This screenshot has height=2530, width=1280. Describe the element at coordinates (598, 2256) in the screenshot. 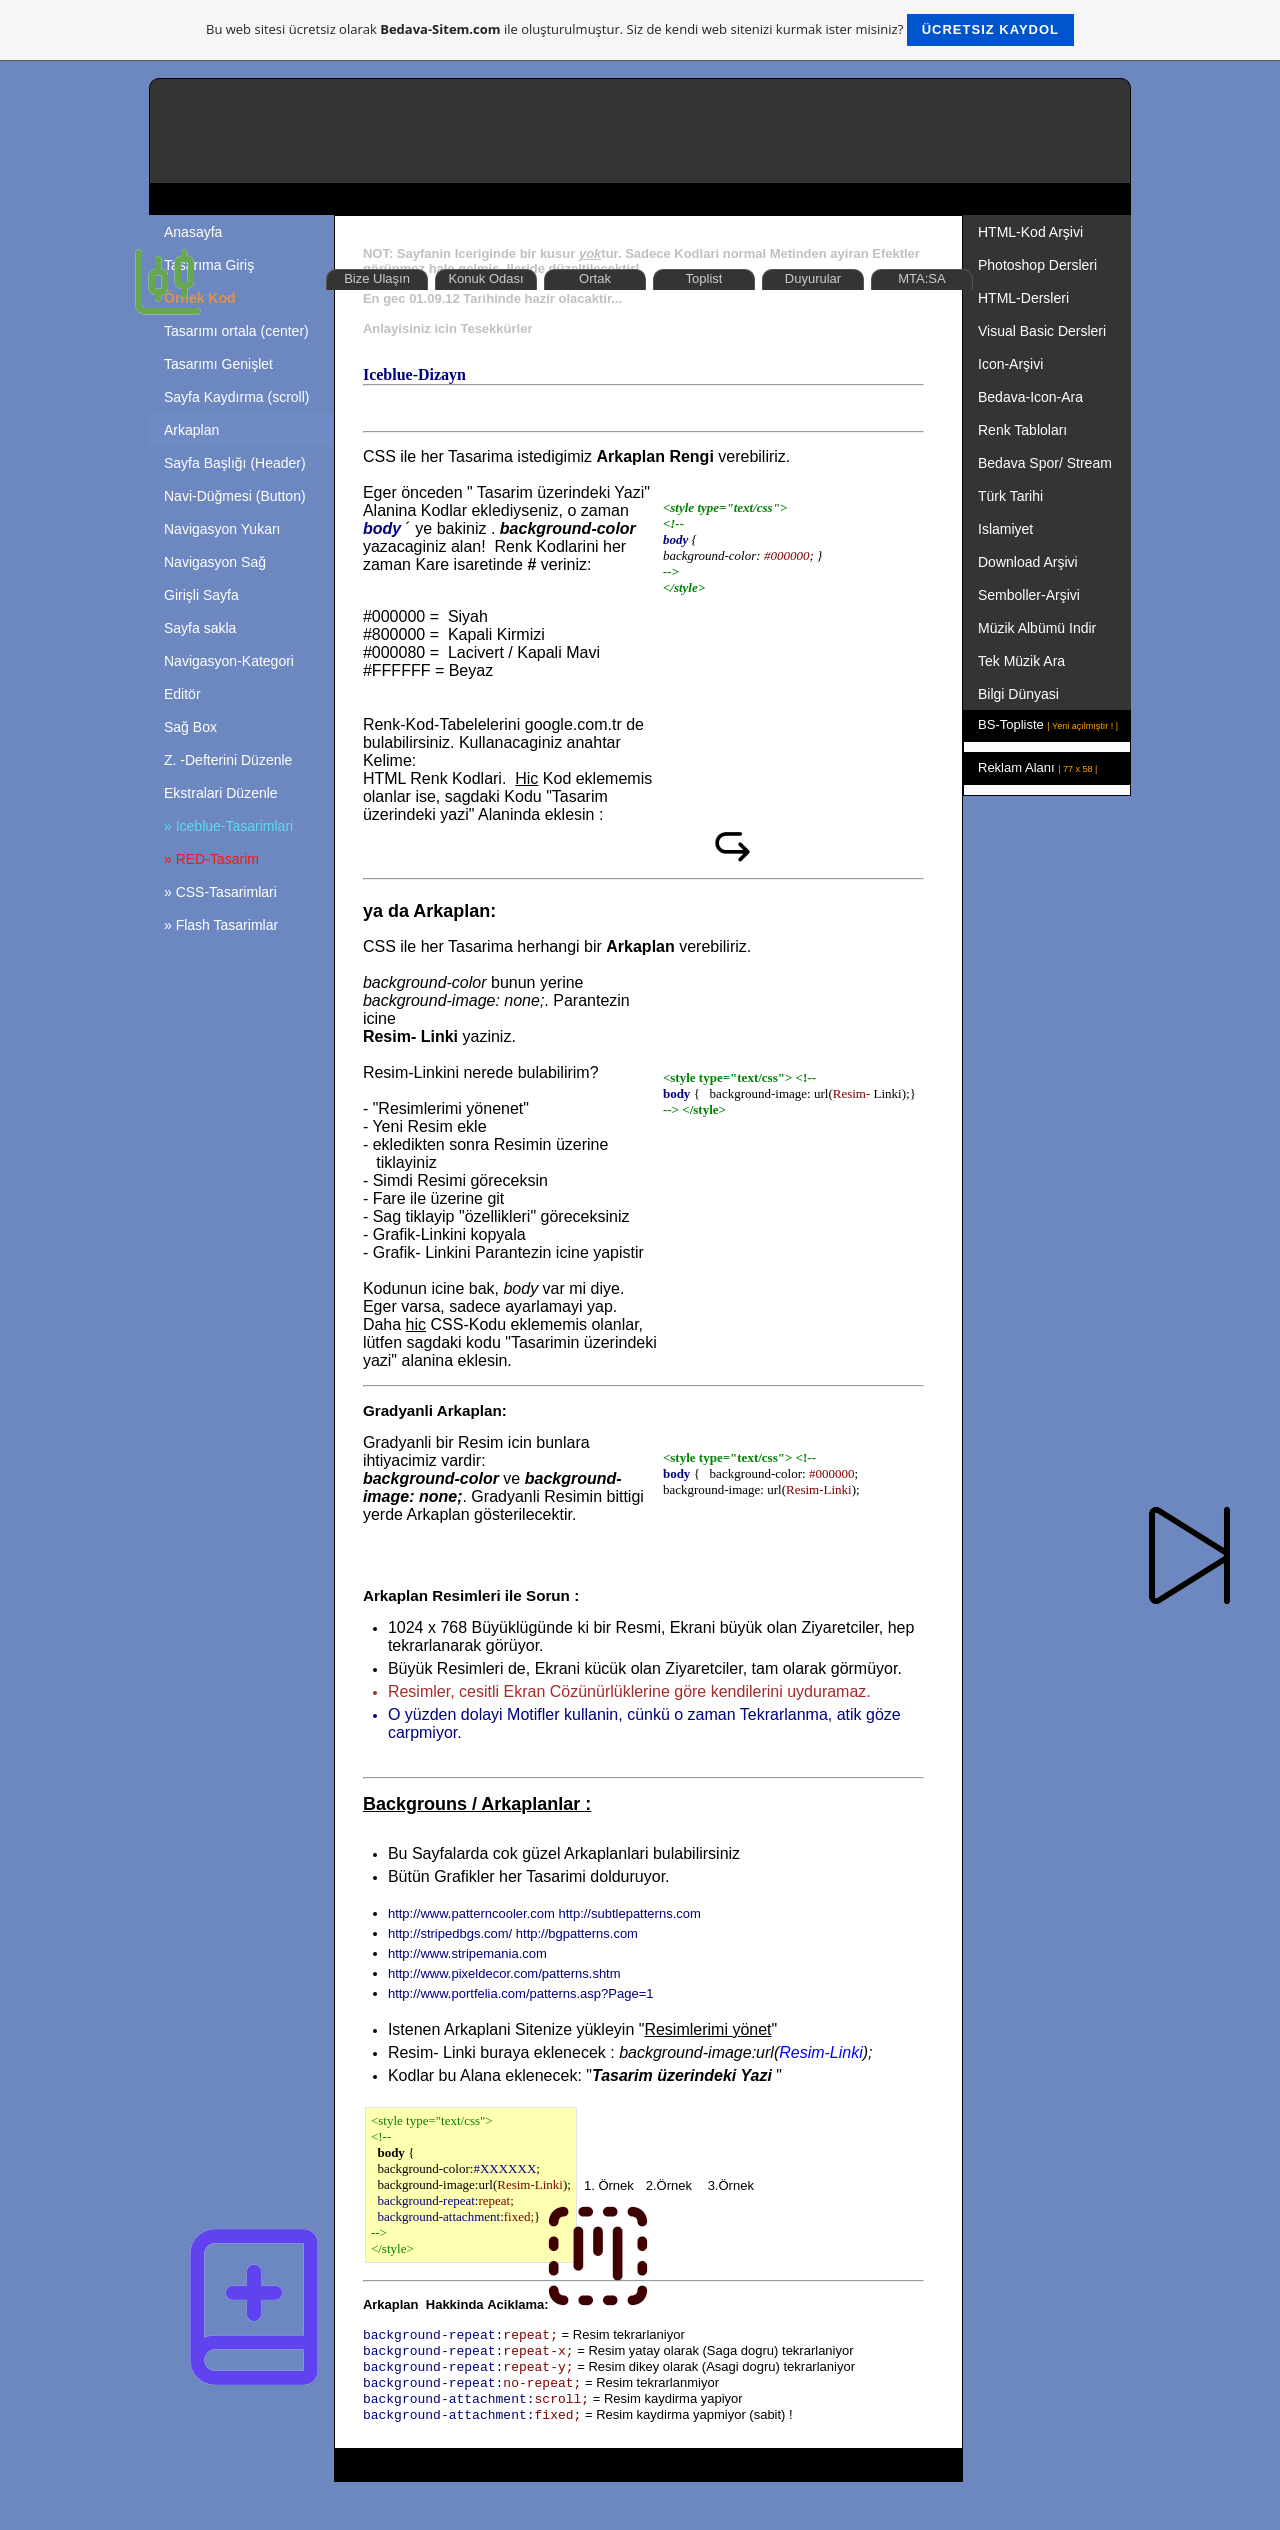

I see `create a new kanban board` at that location.